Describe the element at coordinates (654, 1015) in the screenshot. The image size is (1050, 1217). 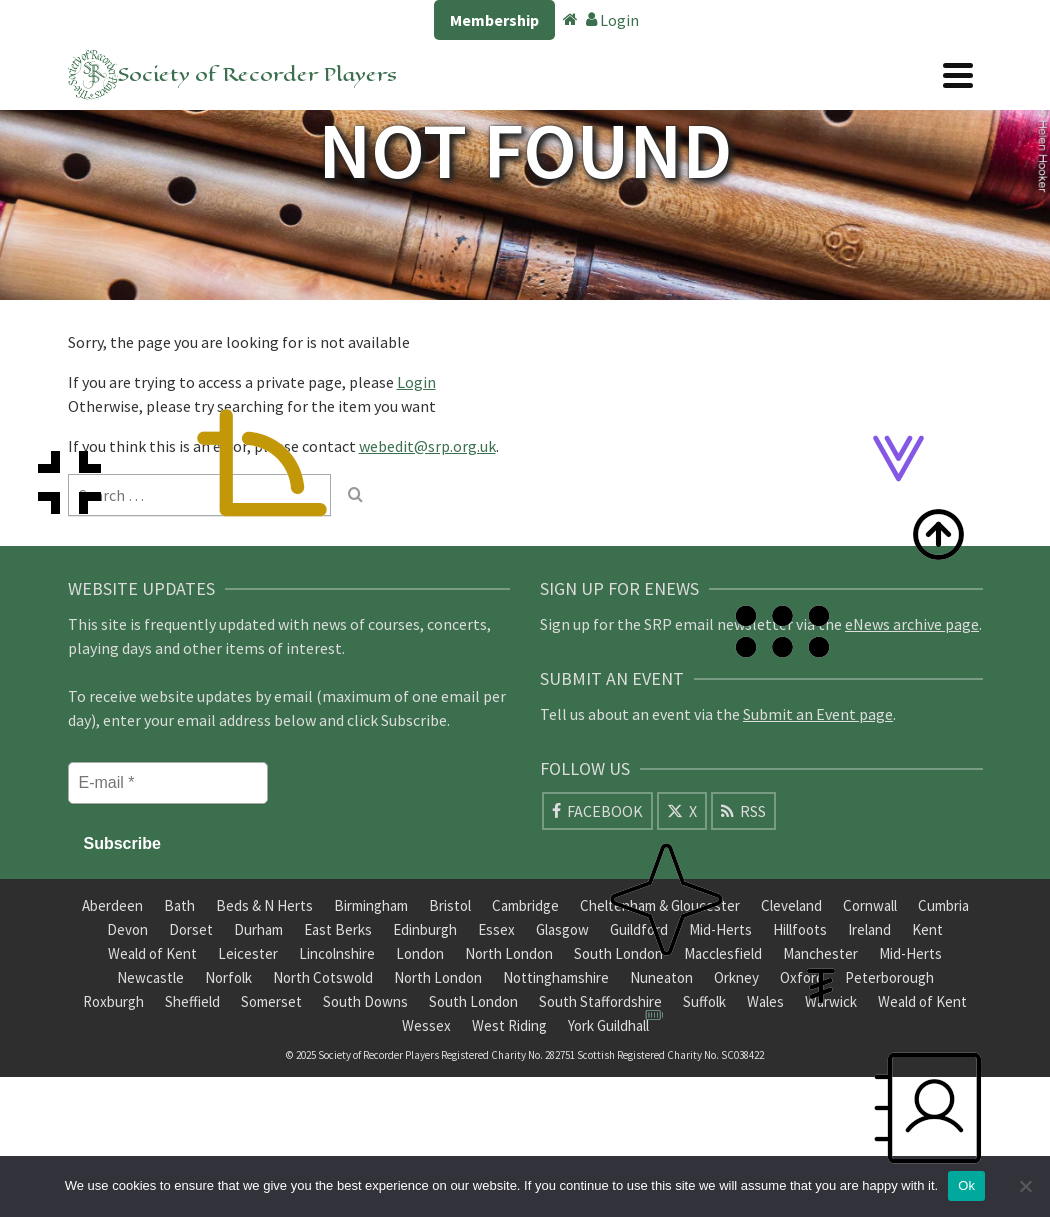
I see `indicates battery is fully charged` at that location.